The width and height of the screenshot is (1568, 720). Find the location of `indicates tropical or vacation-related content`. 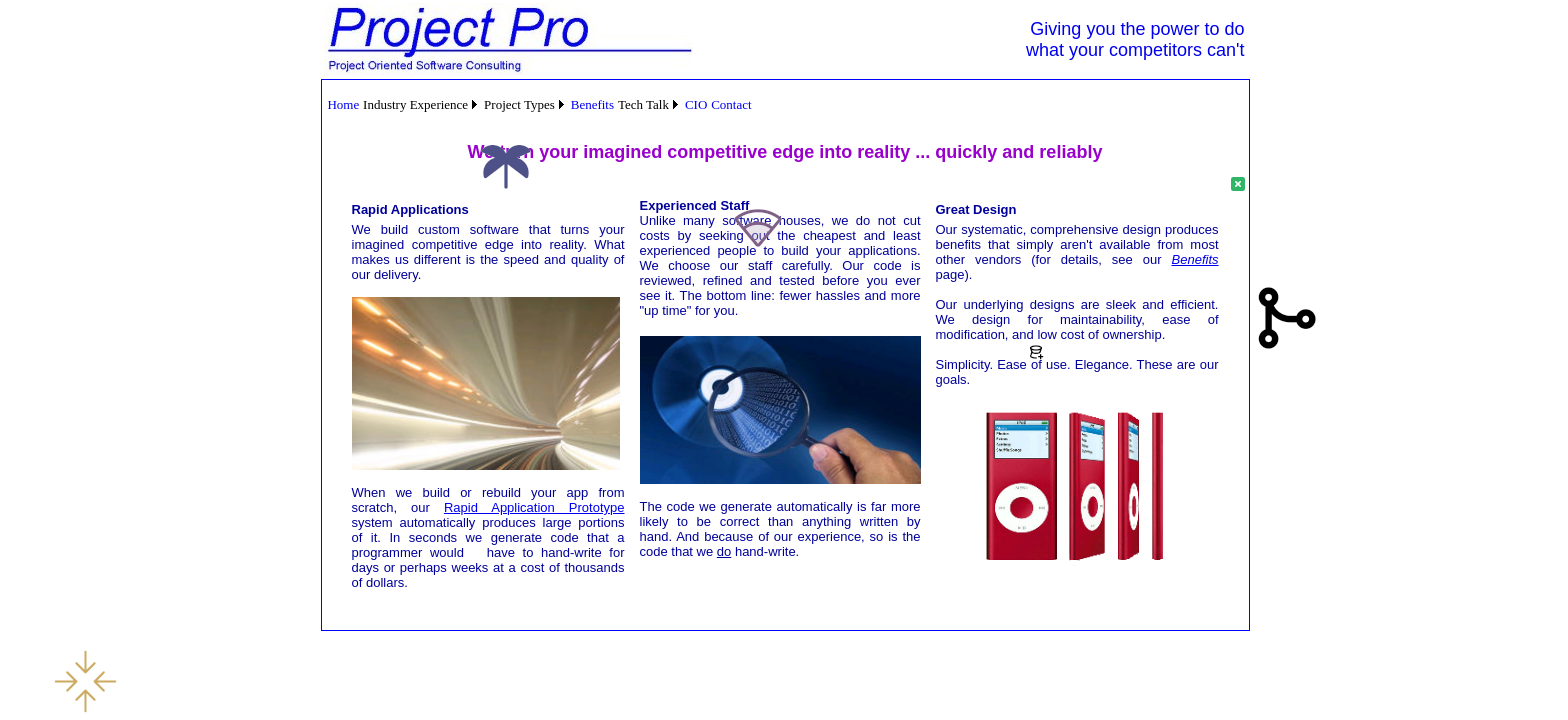

indicates tropical or vacation-related content is located at coordinates (506, 166).